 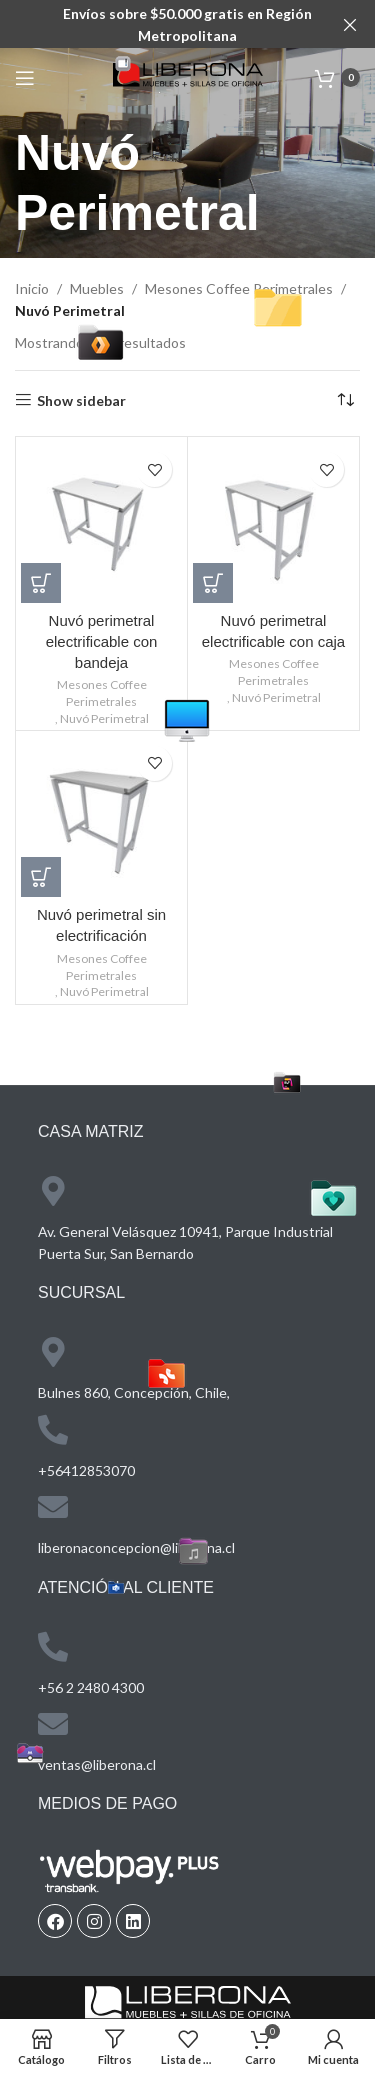 What do you see at coordinates (30, 1754) in the screenshot?
I see `folder containing pokémon master ball images or assets` at bounding box center [30, 1754].